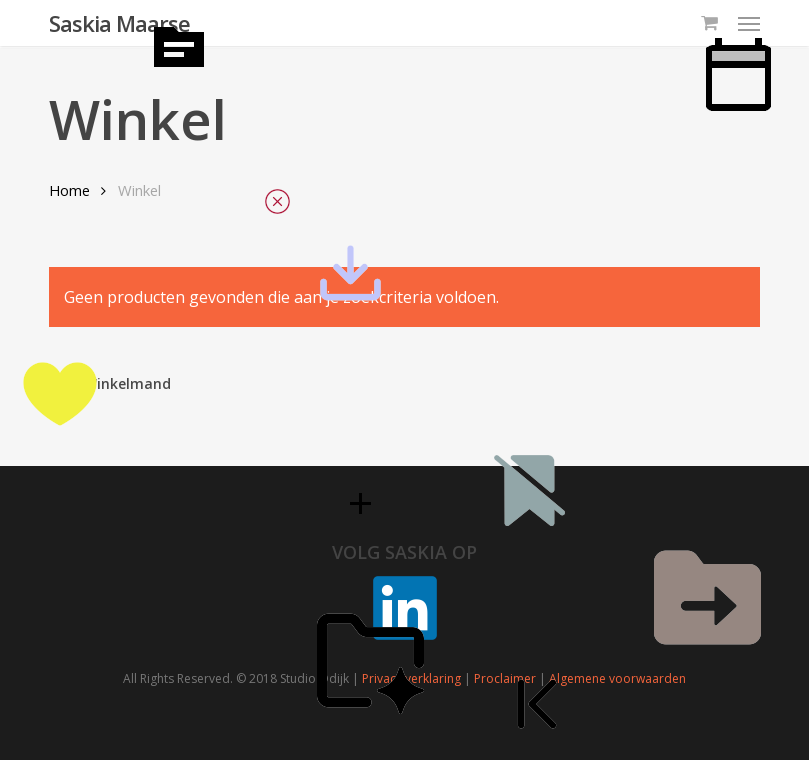  I want to click on close or dismiss a dialog, so click(277, 201).